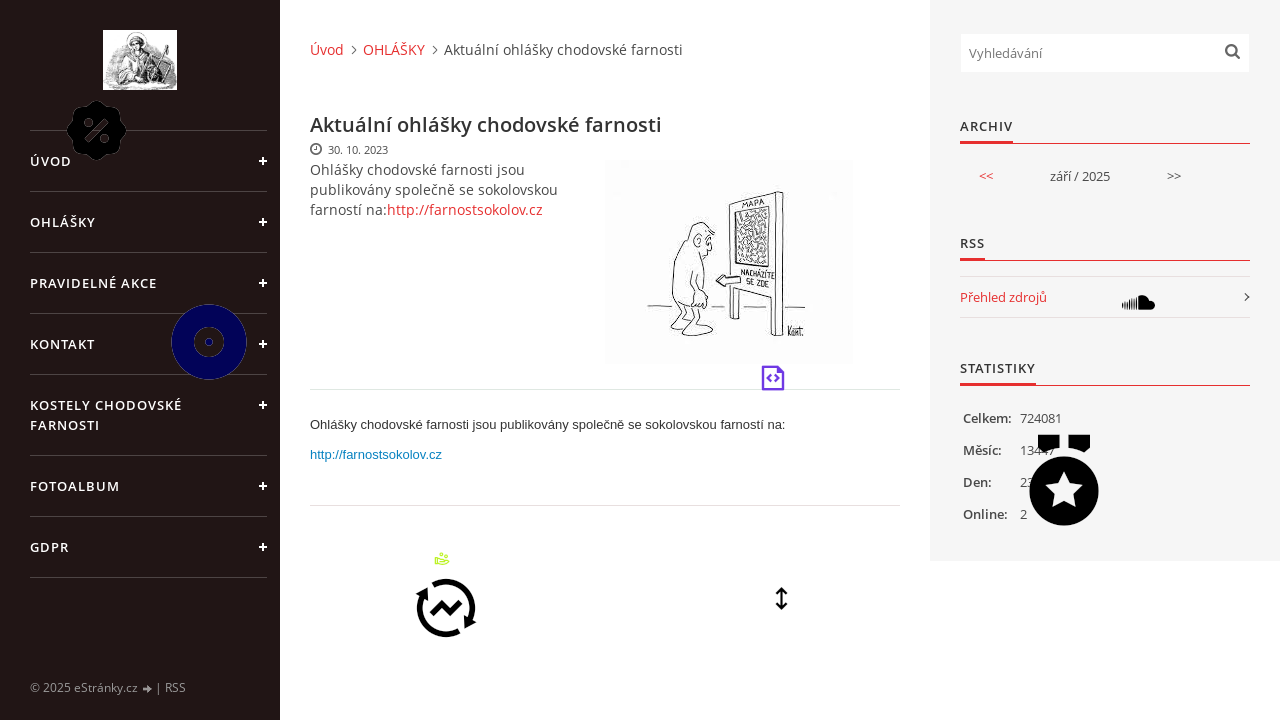 The height and width of the screenshot is (720, 1280). What do you see at coordinates (1064, 478) in the screenshot?
I see `view achievements or awards` at bounding box center [1064, 478].